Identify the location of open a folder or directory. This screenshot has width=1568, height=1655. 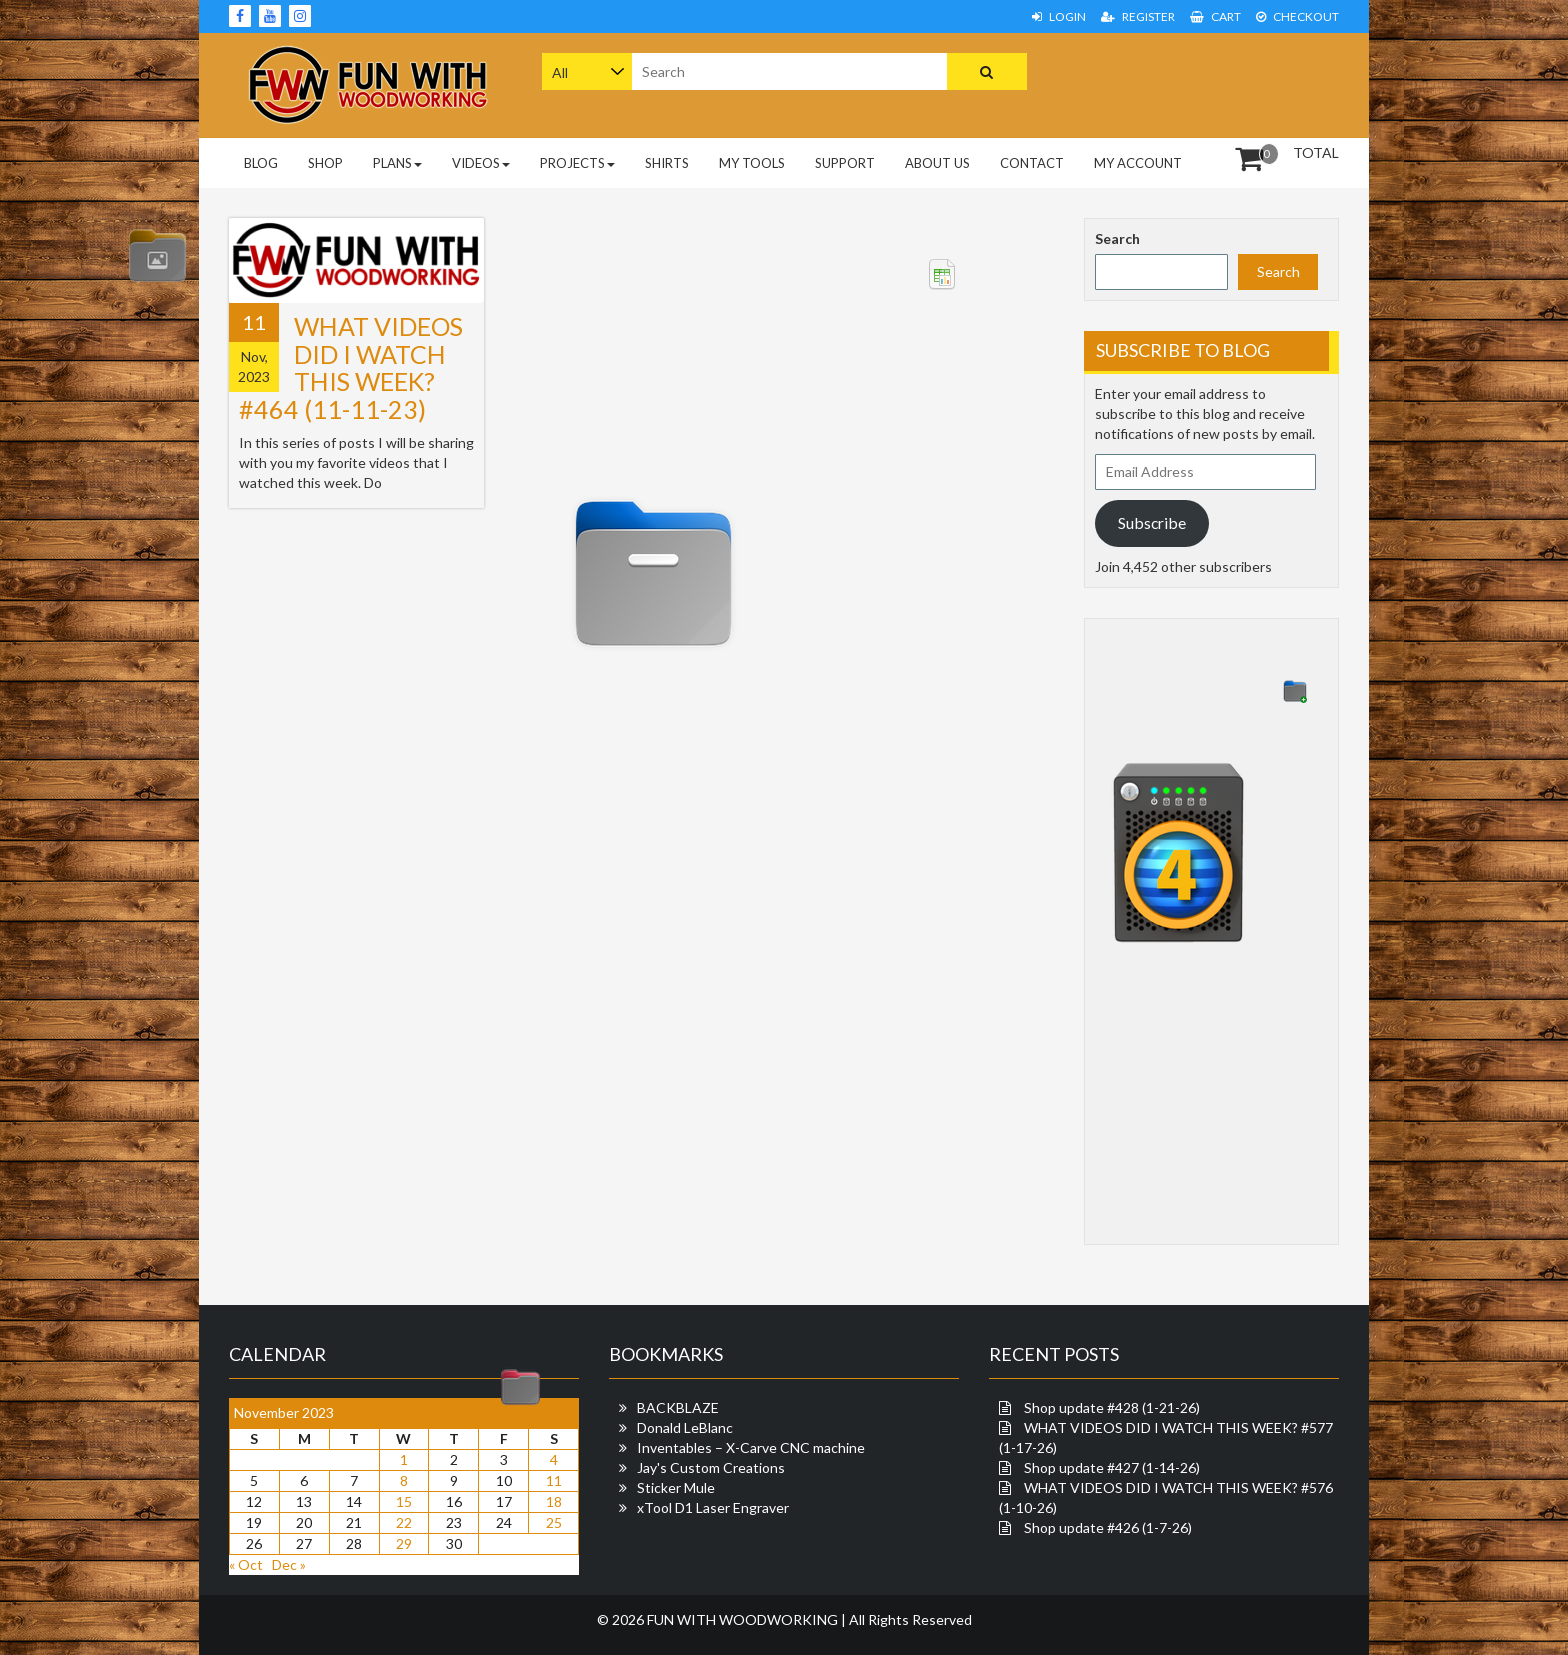
(520, 1386).